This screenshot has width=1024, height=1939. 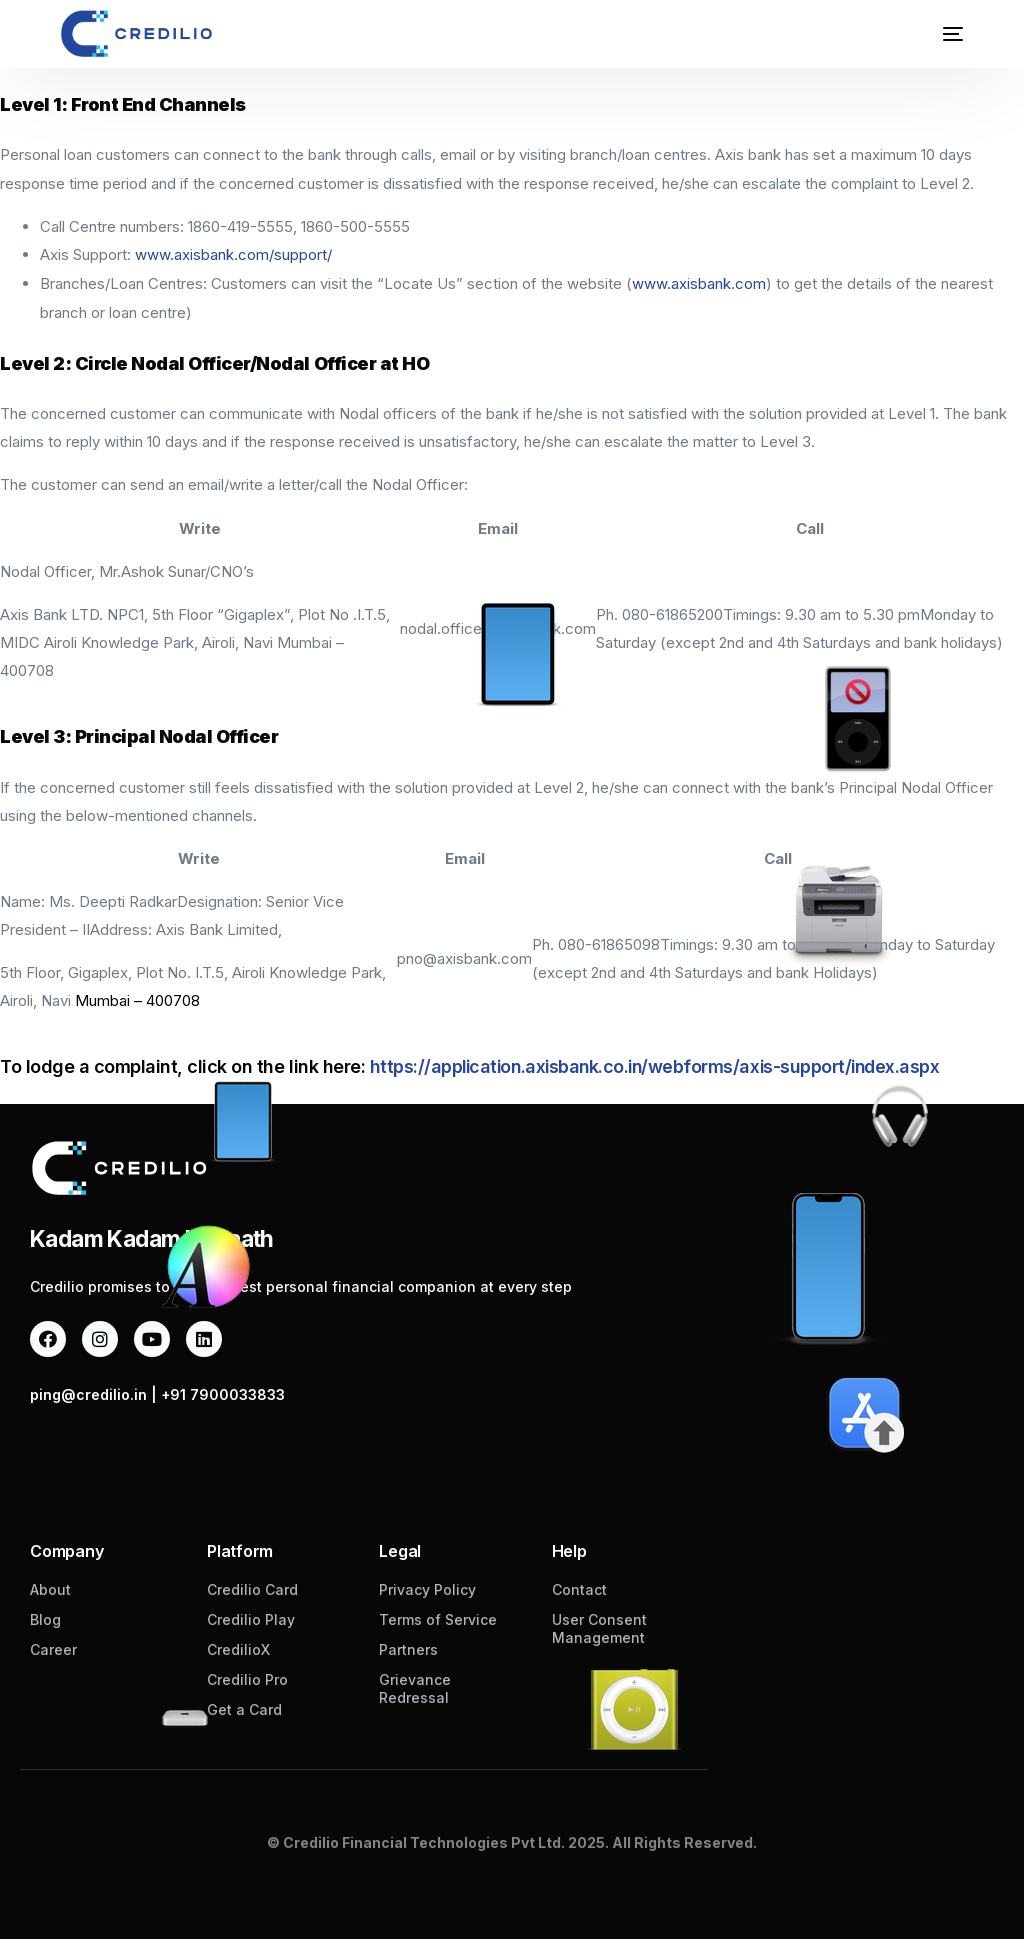 What do you see at coordinates (243, 1122) in the screenshot?
I see `iPad Pro device in connected devices list` at bounding box center [243, 1122].